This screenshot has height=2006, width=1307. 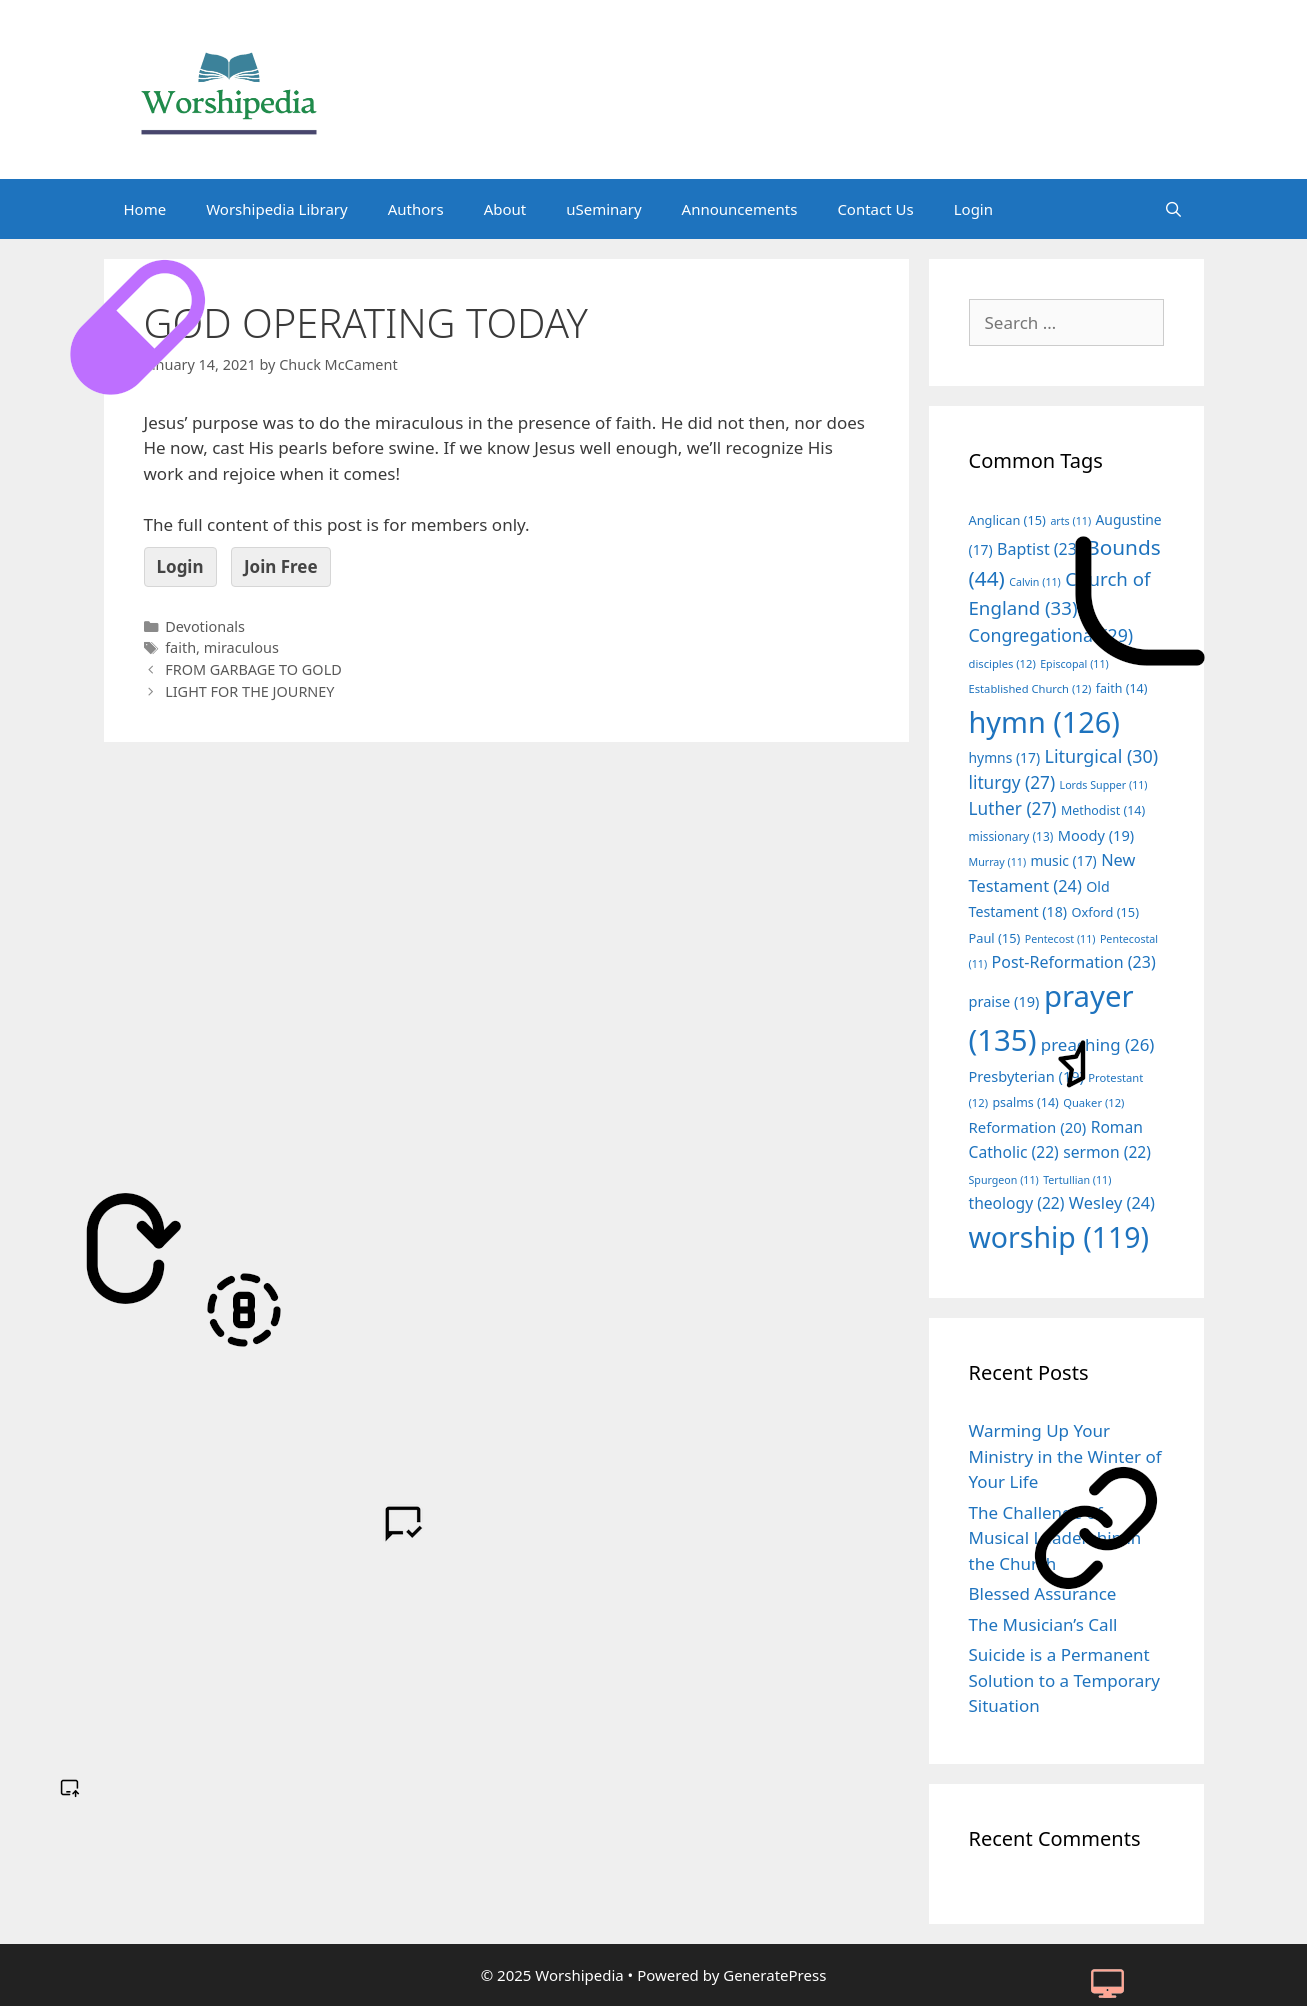 What do you see at coordinates (1140, 601) in the screenshot?
I see `adjust bottom-left corner radius` at bounding box center [1140, 601].